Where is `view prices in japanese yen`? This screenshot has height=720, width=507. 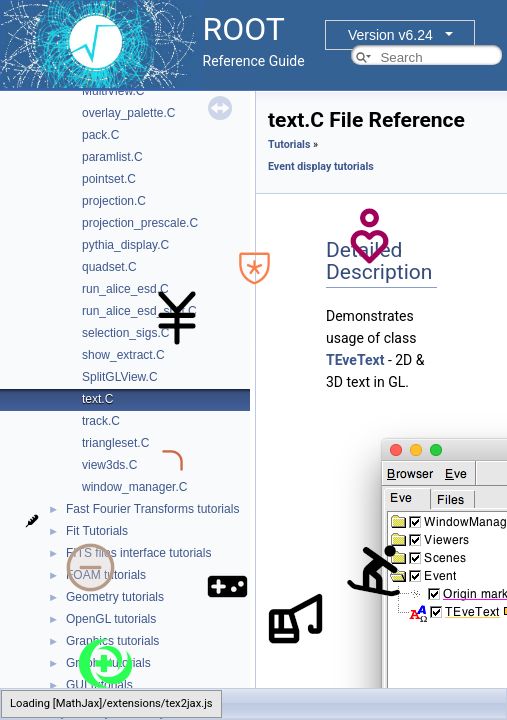
view prices in japanese yen is located at coordinates (177, 318).